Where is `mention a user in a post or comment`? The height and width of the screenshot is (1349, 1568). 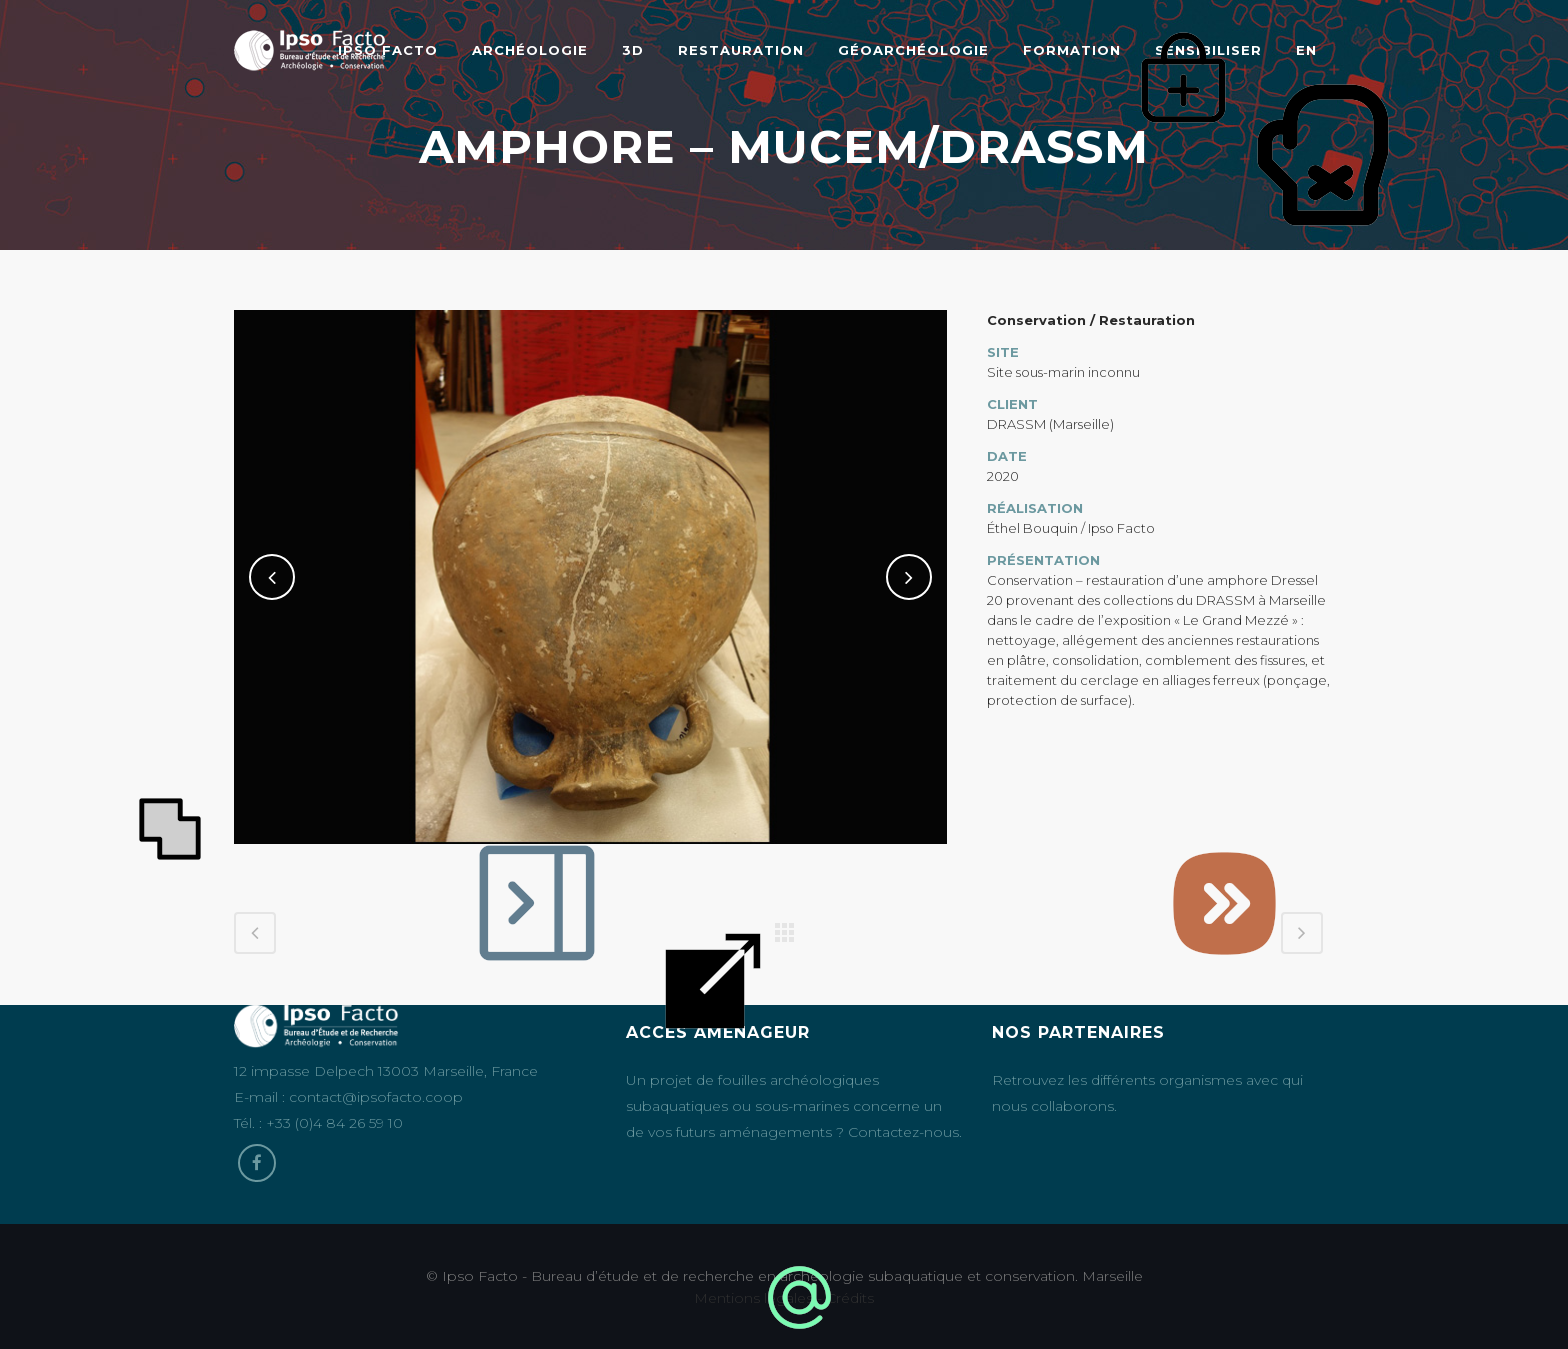
mention a user in a post or comment is located at coordinates (799, 1297).